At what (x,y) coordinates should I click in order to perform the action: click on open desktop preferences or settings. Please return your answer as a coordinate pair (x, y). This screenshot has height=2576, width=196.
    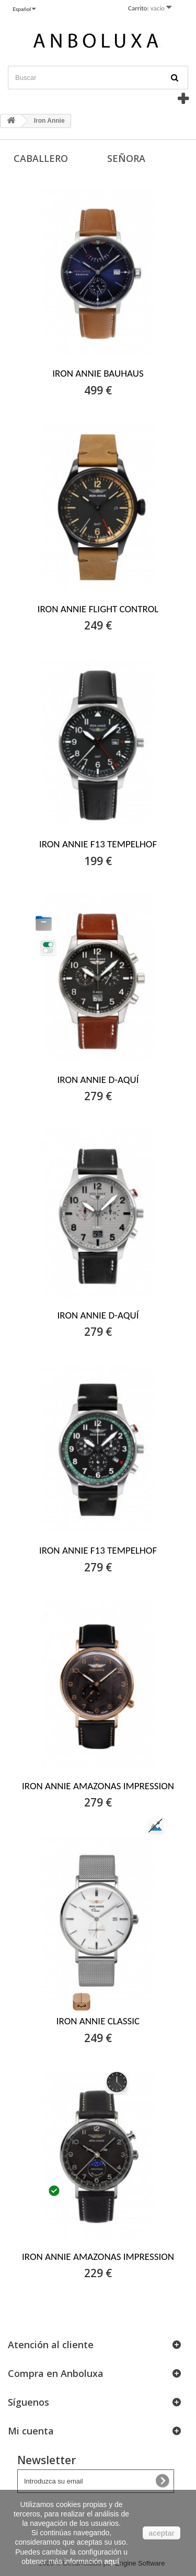
    Looking at the image, I should click on (48, 948).